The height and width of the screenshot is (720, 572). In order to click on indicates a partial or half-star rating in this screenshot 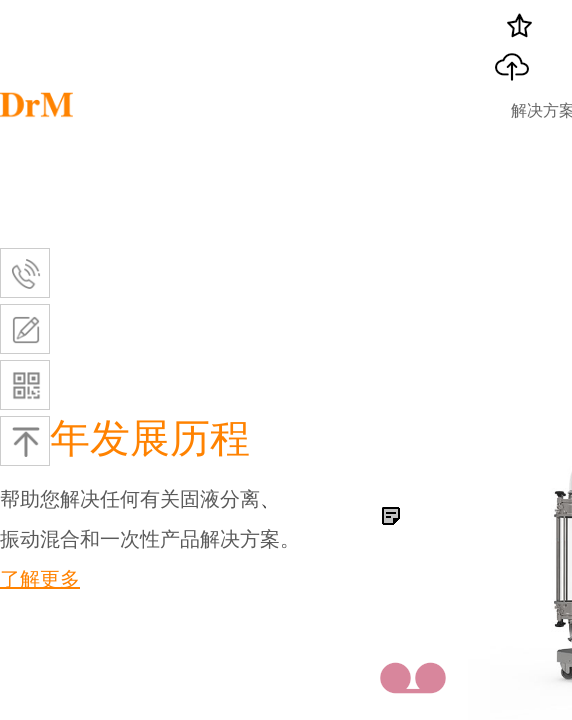, I will do `click(519, 26)`.